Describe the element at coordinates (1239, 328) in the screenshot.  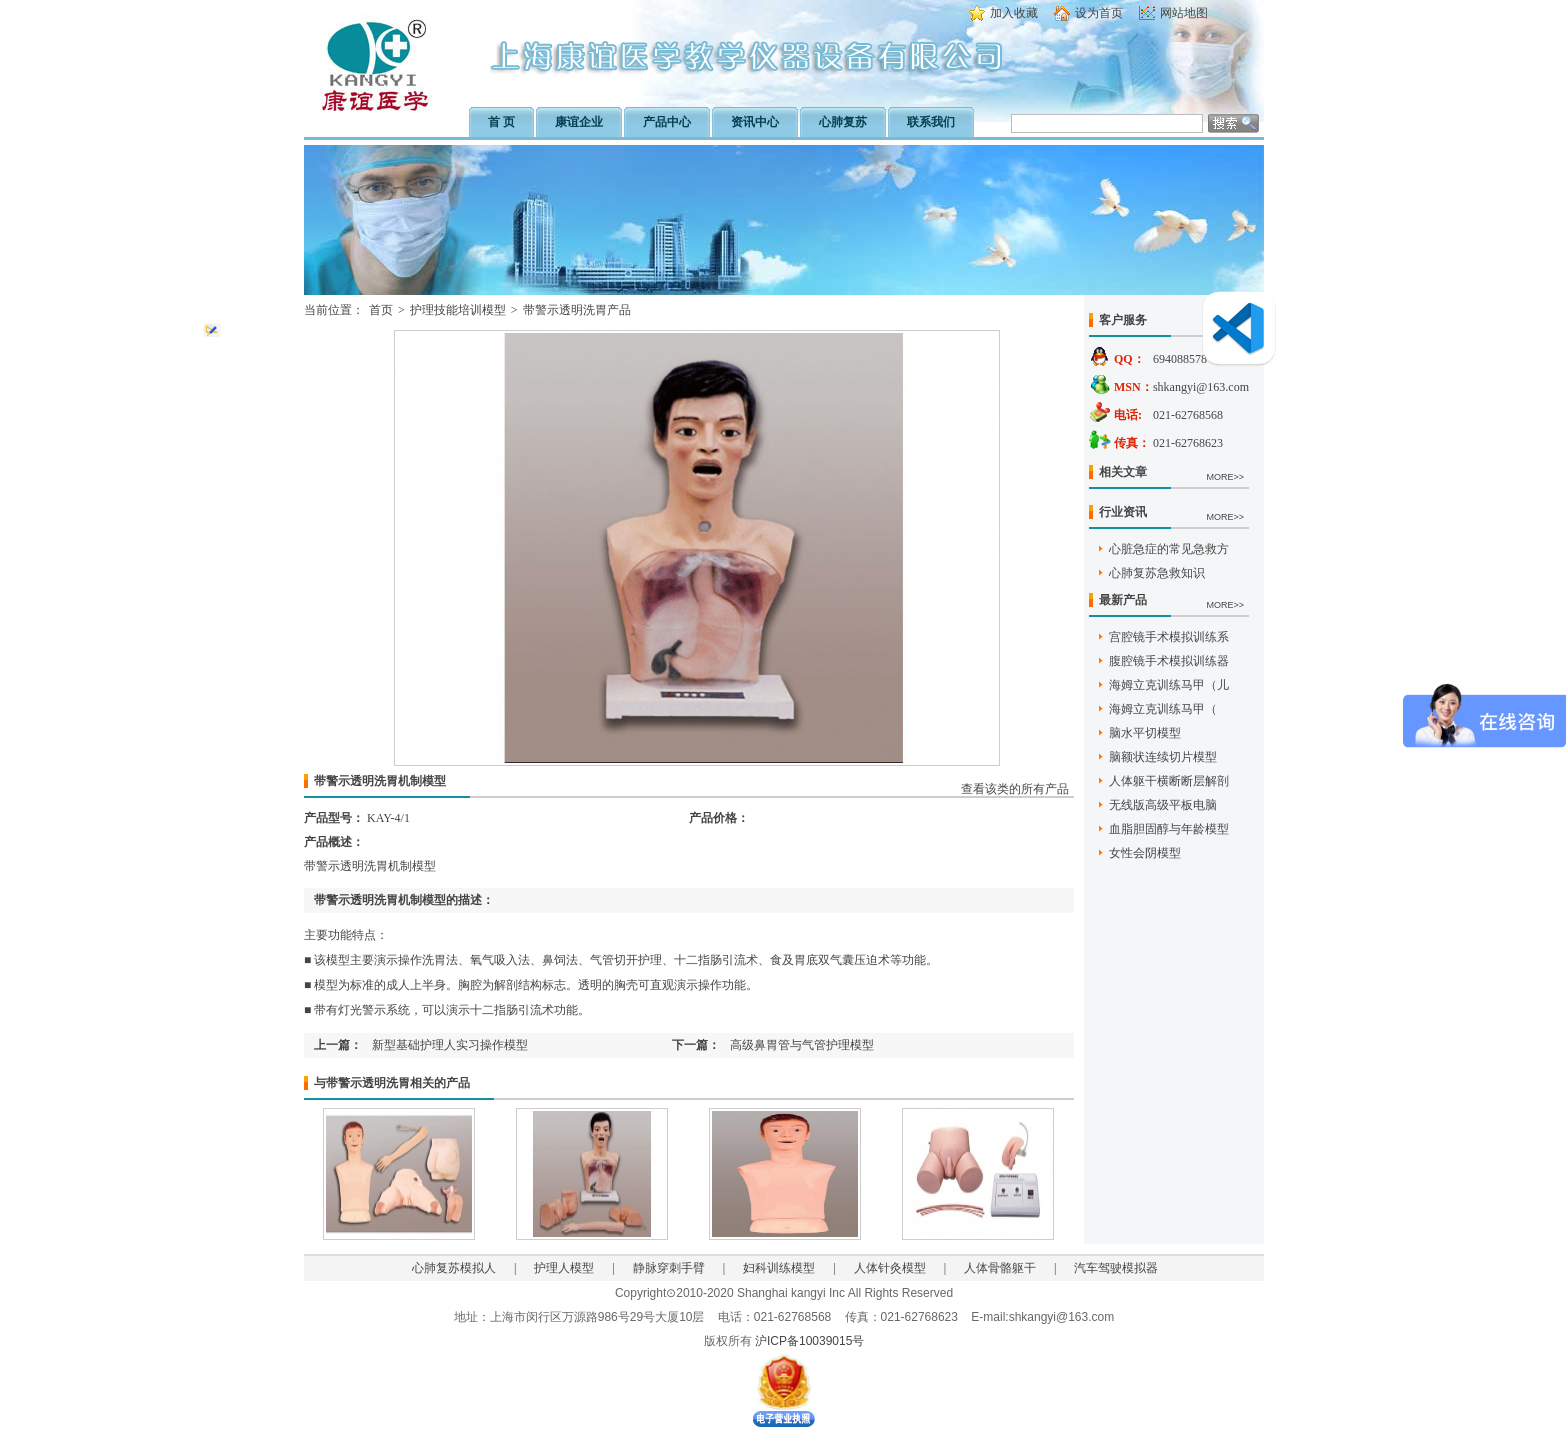
I see `open Visual Studio Code` at that location.